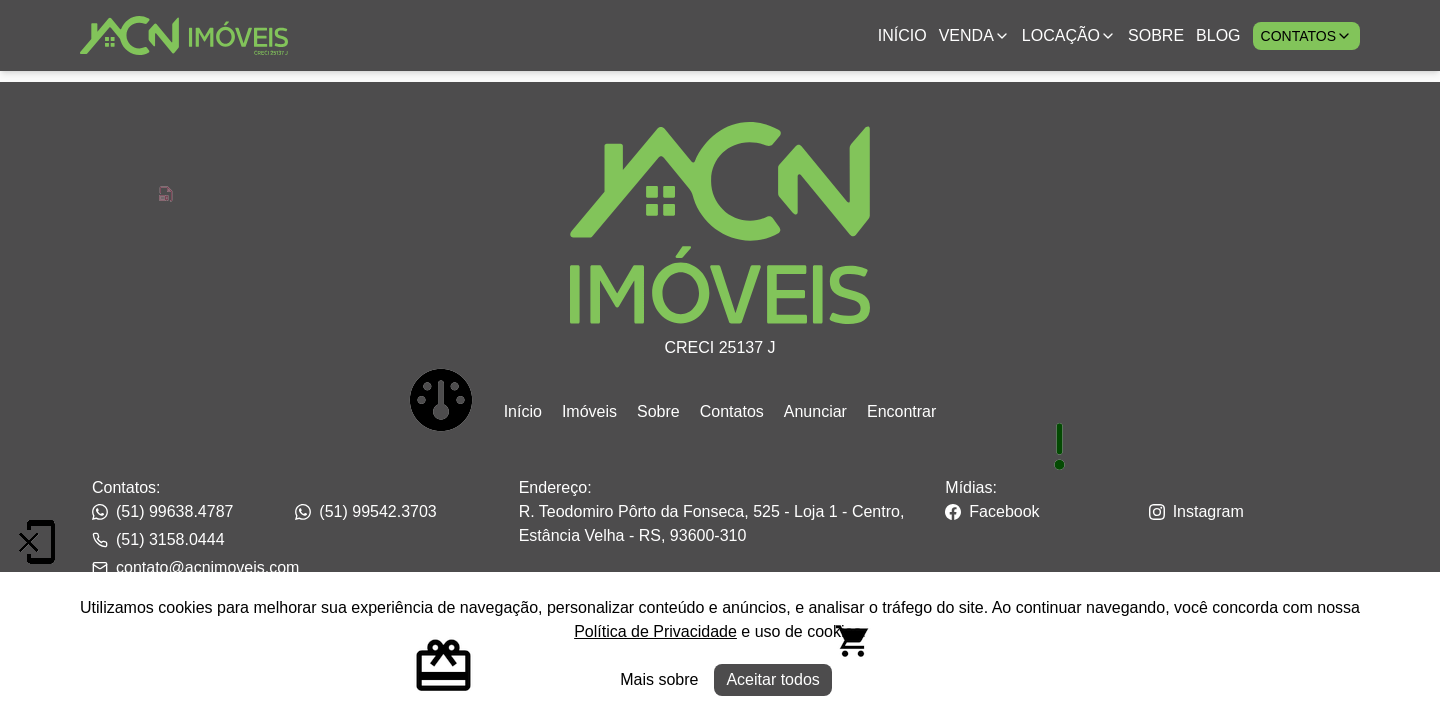 This screenshot has height=720, width=1440. I want to click on view performance or speed metrics, so click(441, 400).